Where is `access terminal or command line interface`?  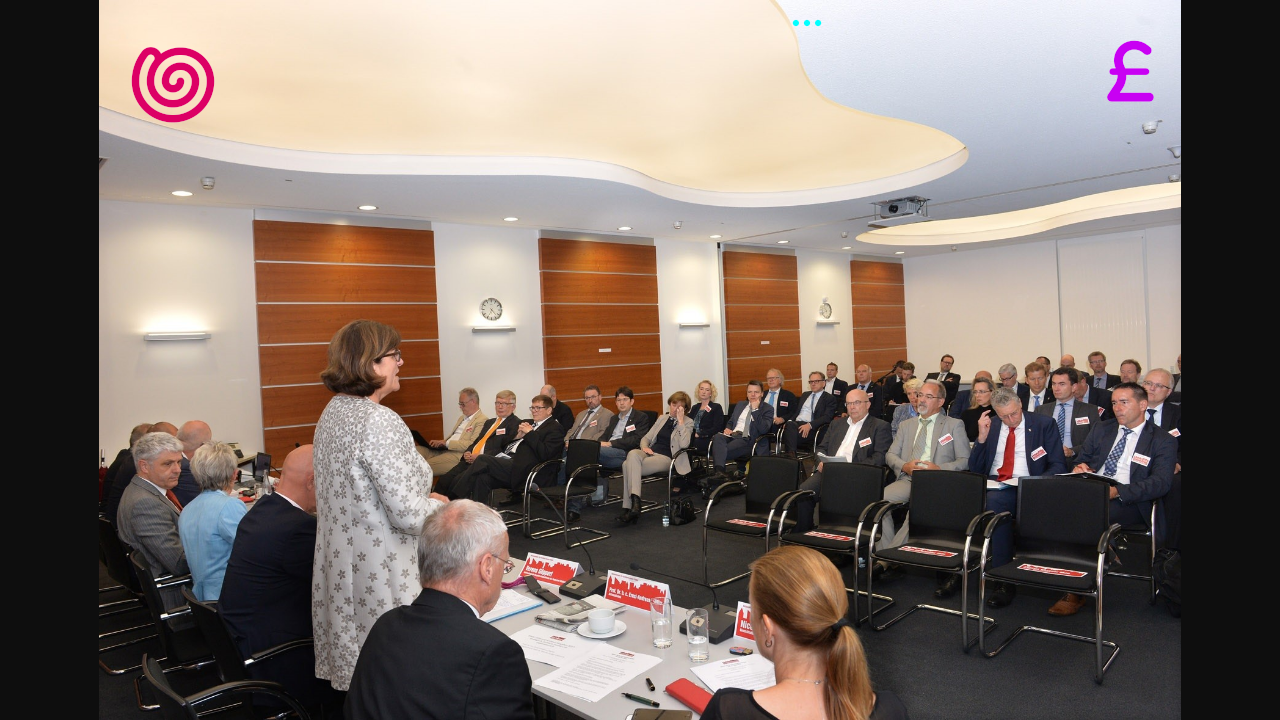 access terminal or command line interface is located at coordinates (173, 85).